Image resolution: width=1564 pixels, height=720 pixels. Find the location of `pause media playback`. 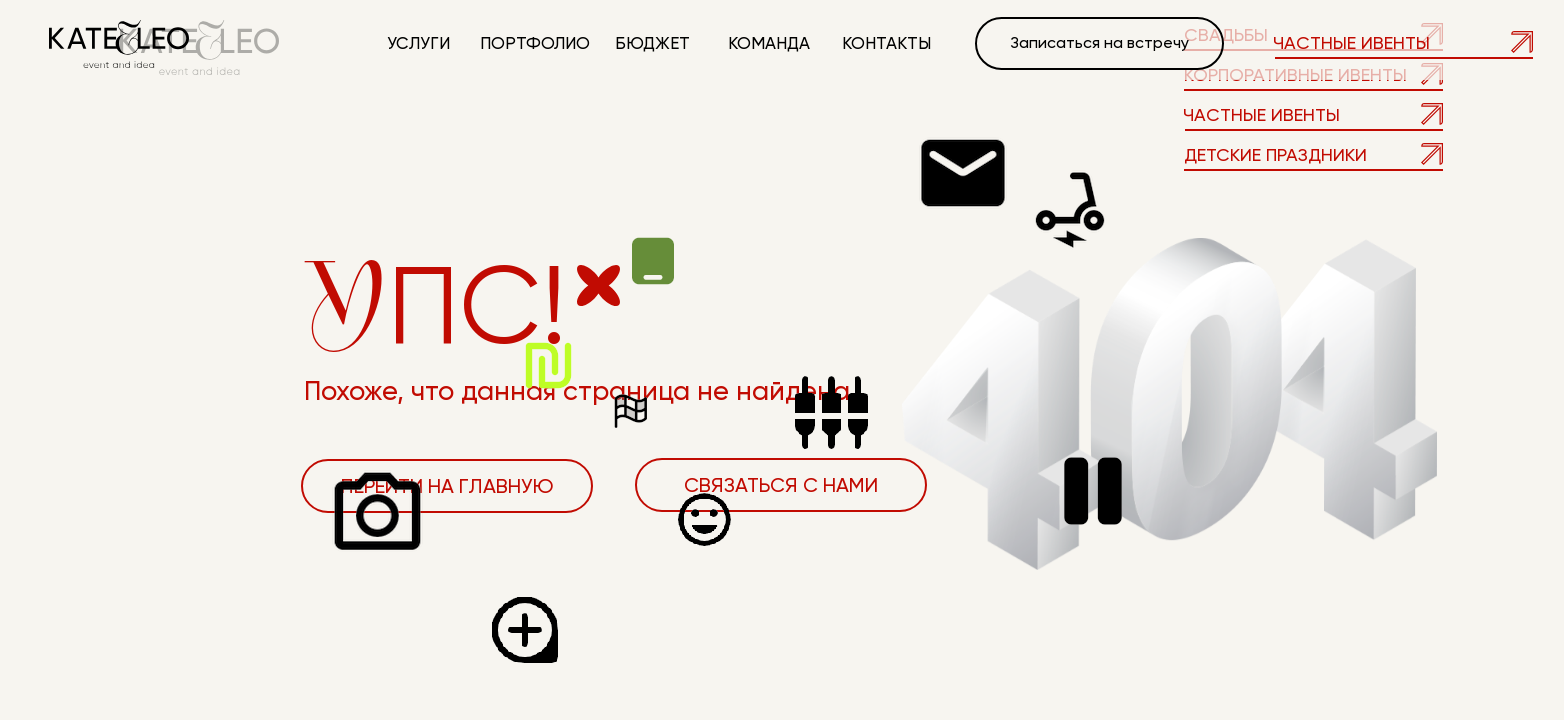

pause media playback is located at coordinates (1093, 491).